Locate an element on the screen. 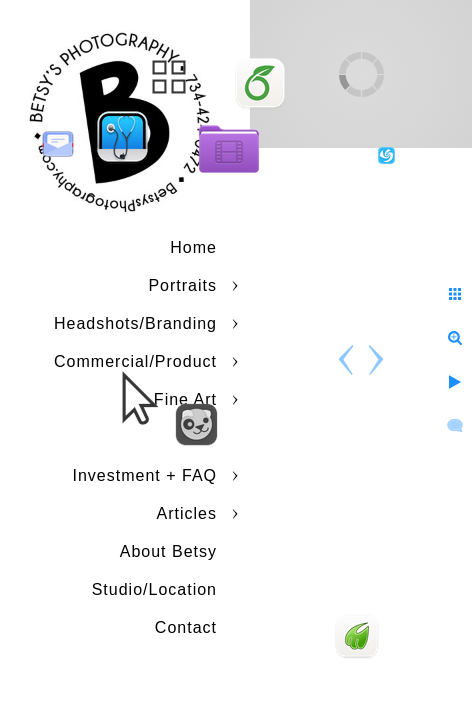 The width and height of the screenshot is (472, 720). open your videos folder is located at coordinates (229, 149).